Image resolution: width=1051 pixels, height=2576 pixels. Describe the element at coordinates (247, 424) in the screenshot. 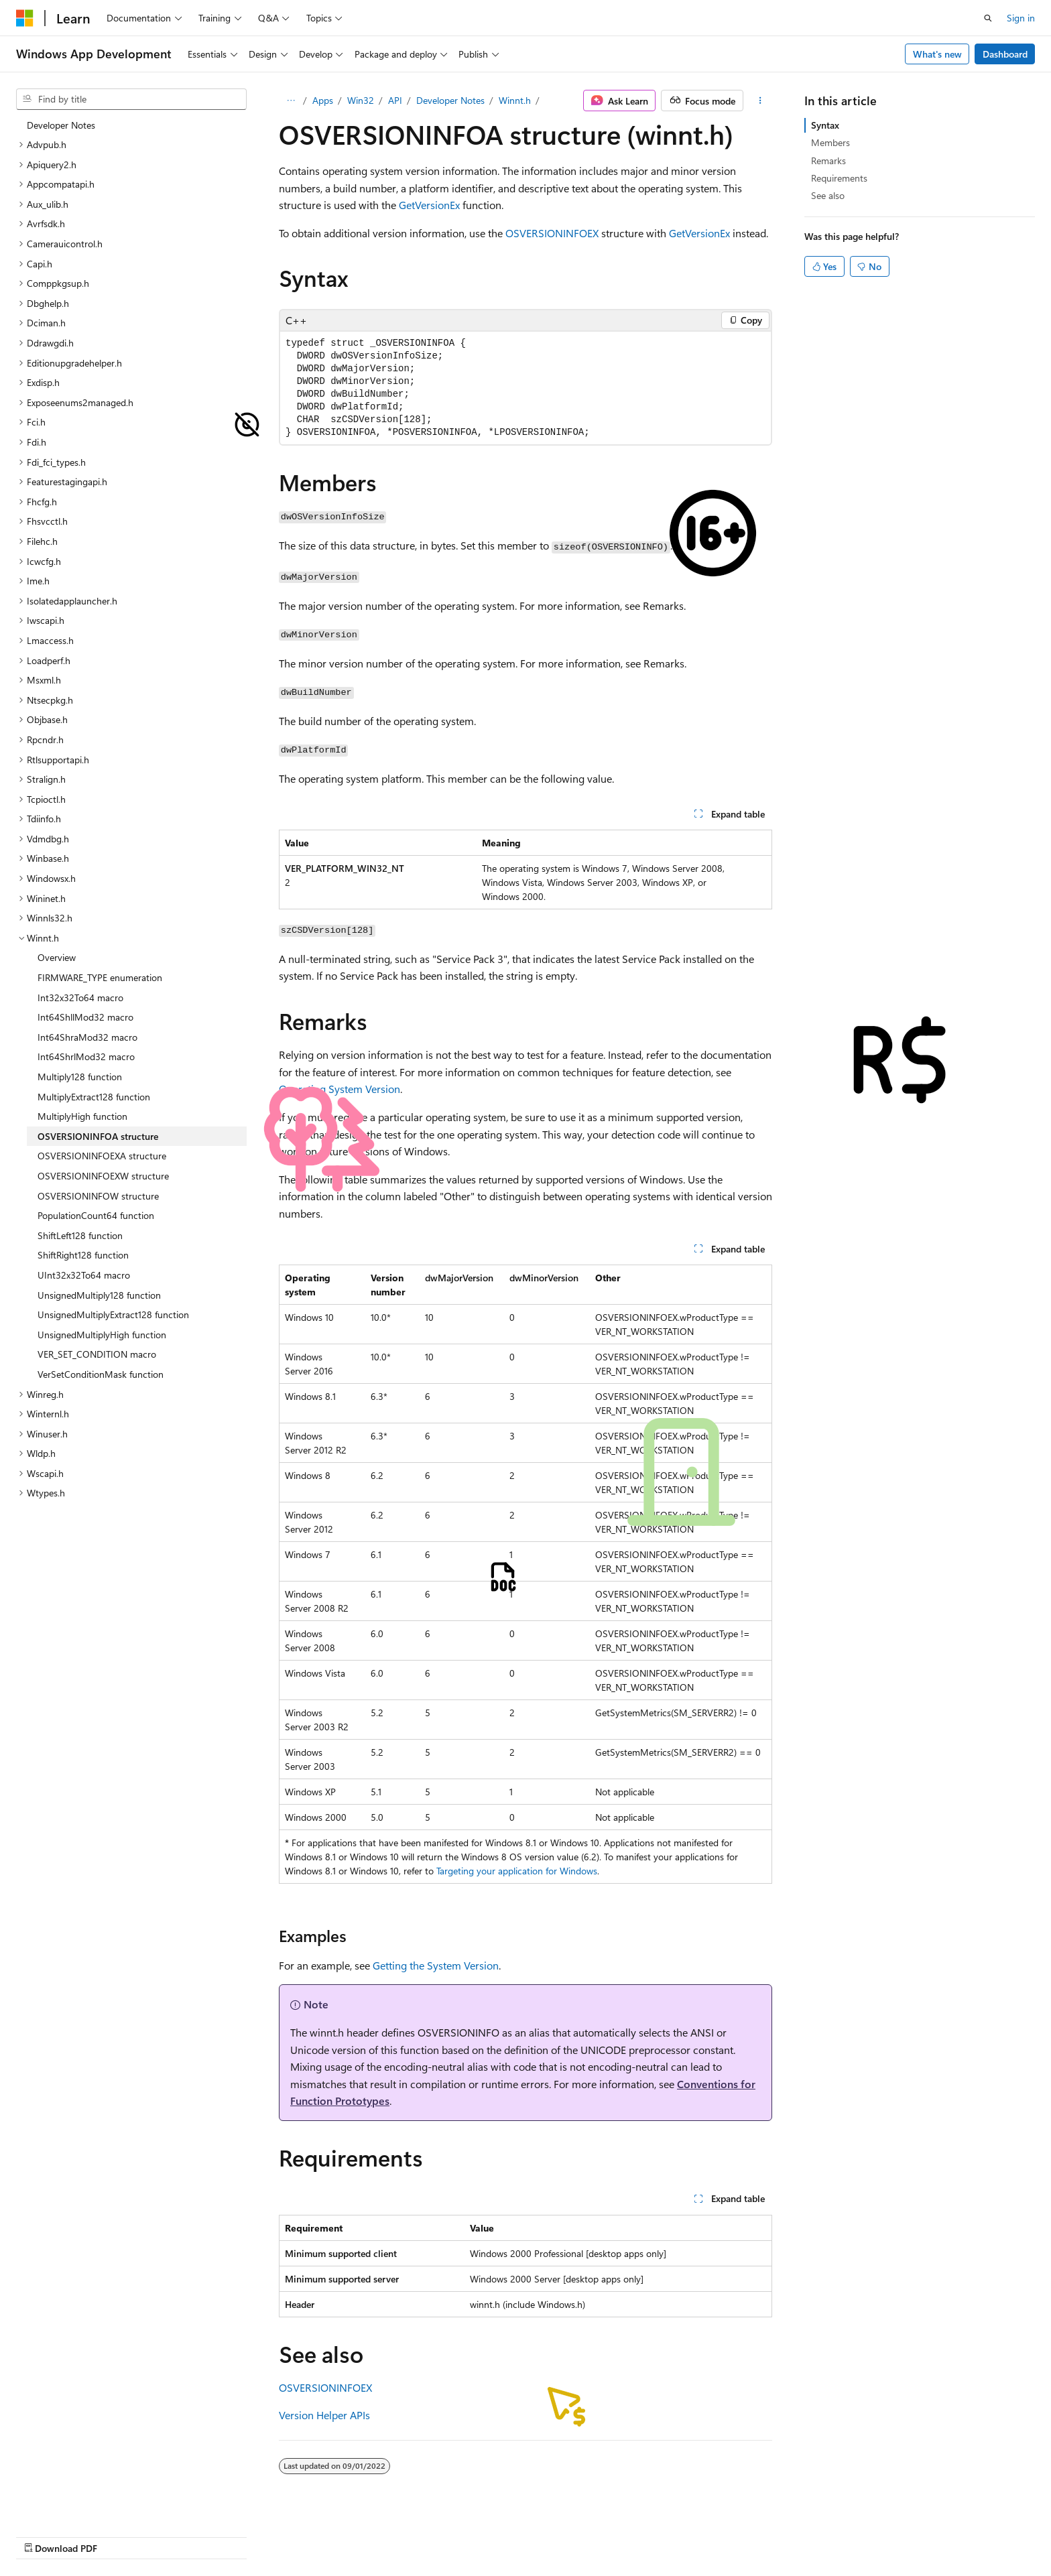

I see `indicates content is not copyrighted` at that location.